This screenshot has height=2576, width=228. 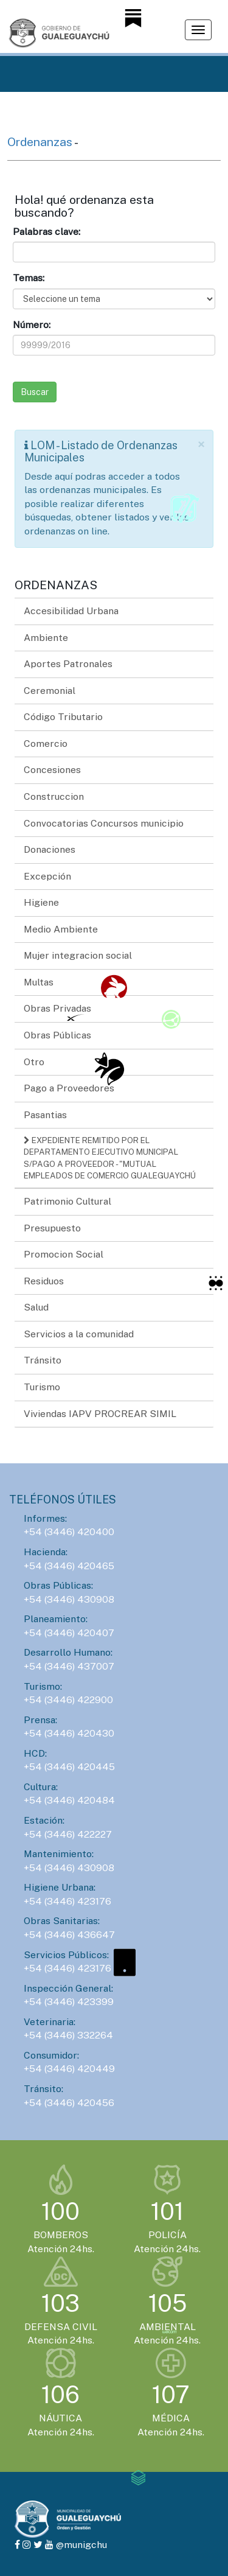 What do you see at coordinates (216, 1283) in the screenshot?
I see `indicates hazy or foggy weather conditions` at bounding box center [216, 1283].